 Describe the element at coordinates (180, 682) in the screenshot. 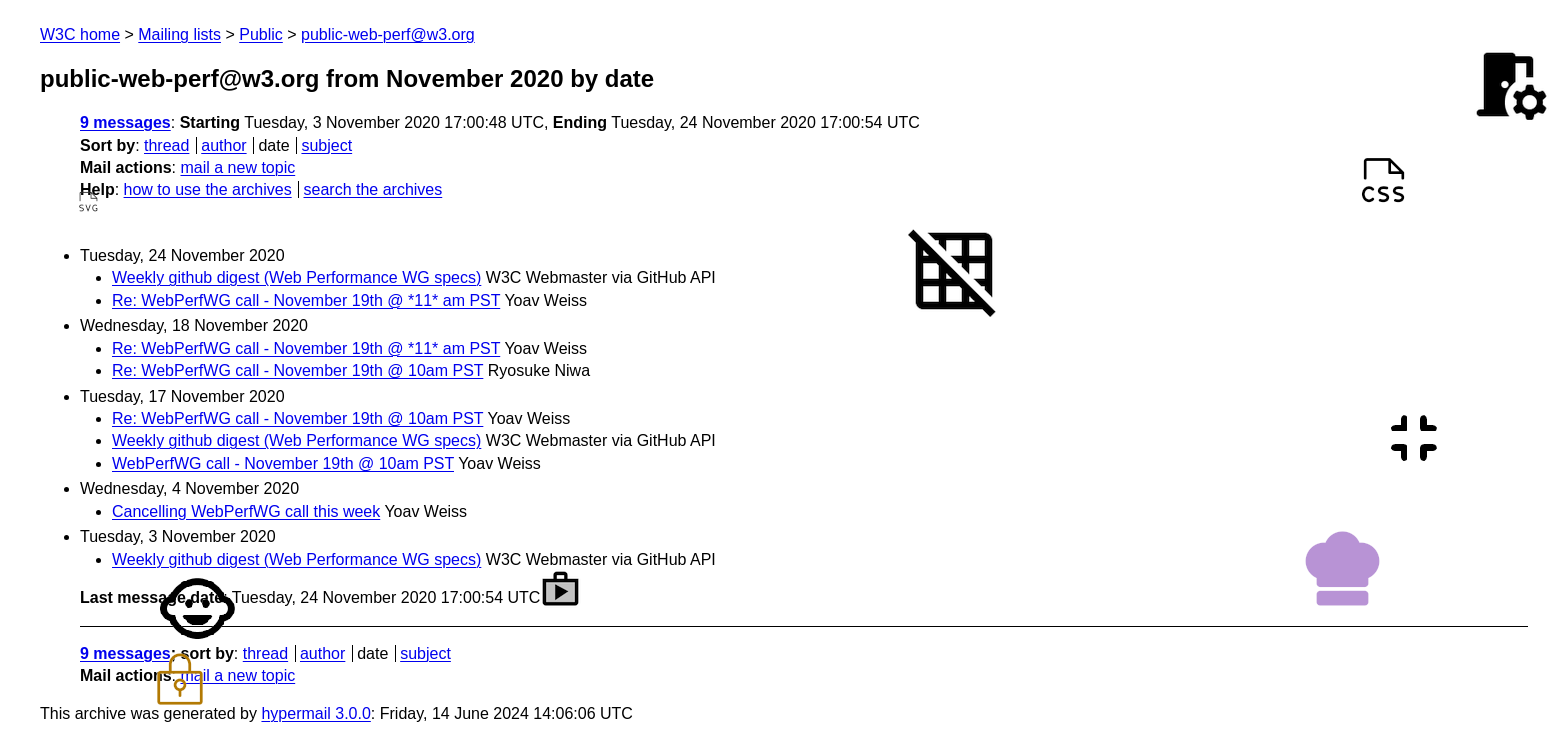

I see `access security or privacy settings` at that location.